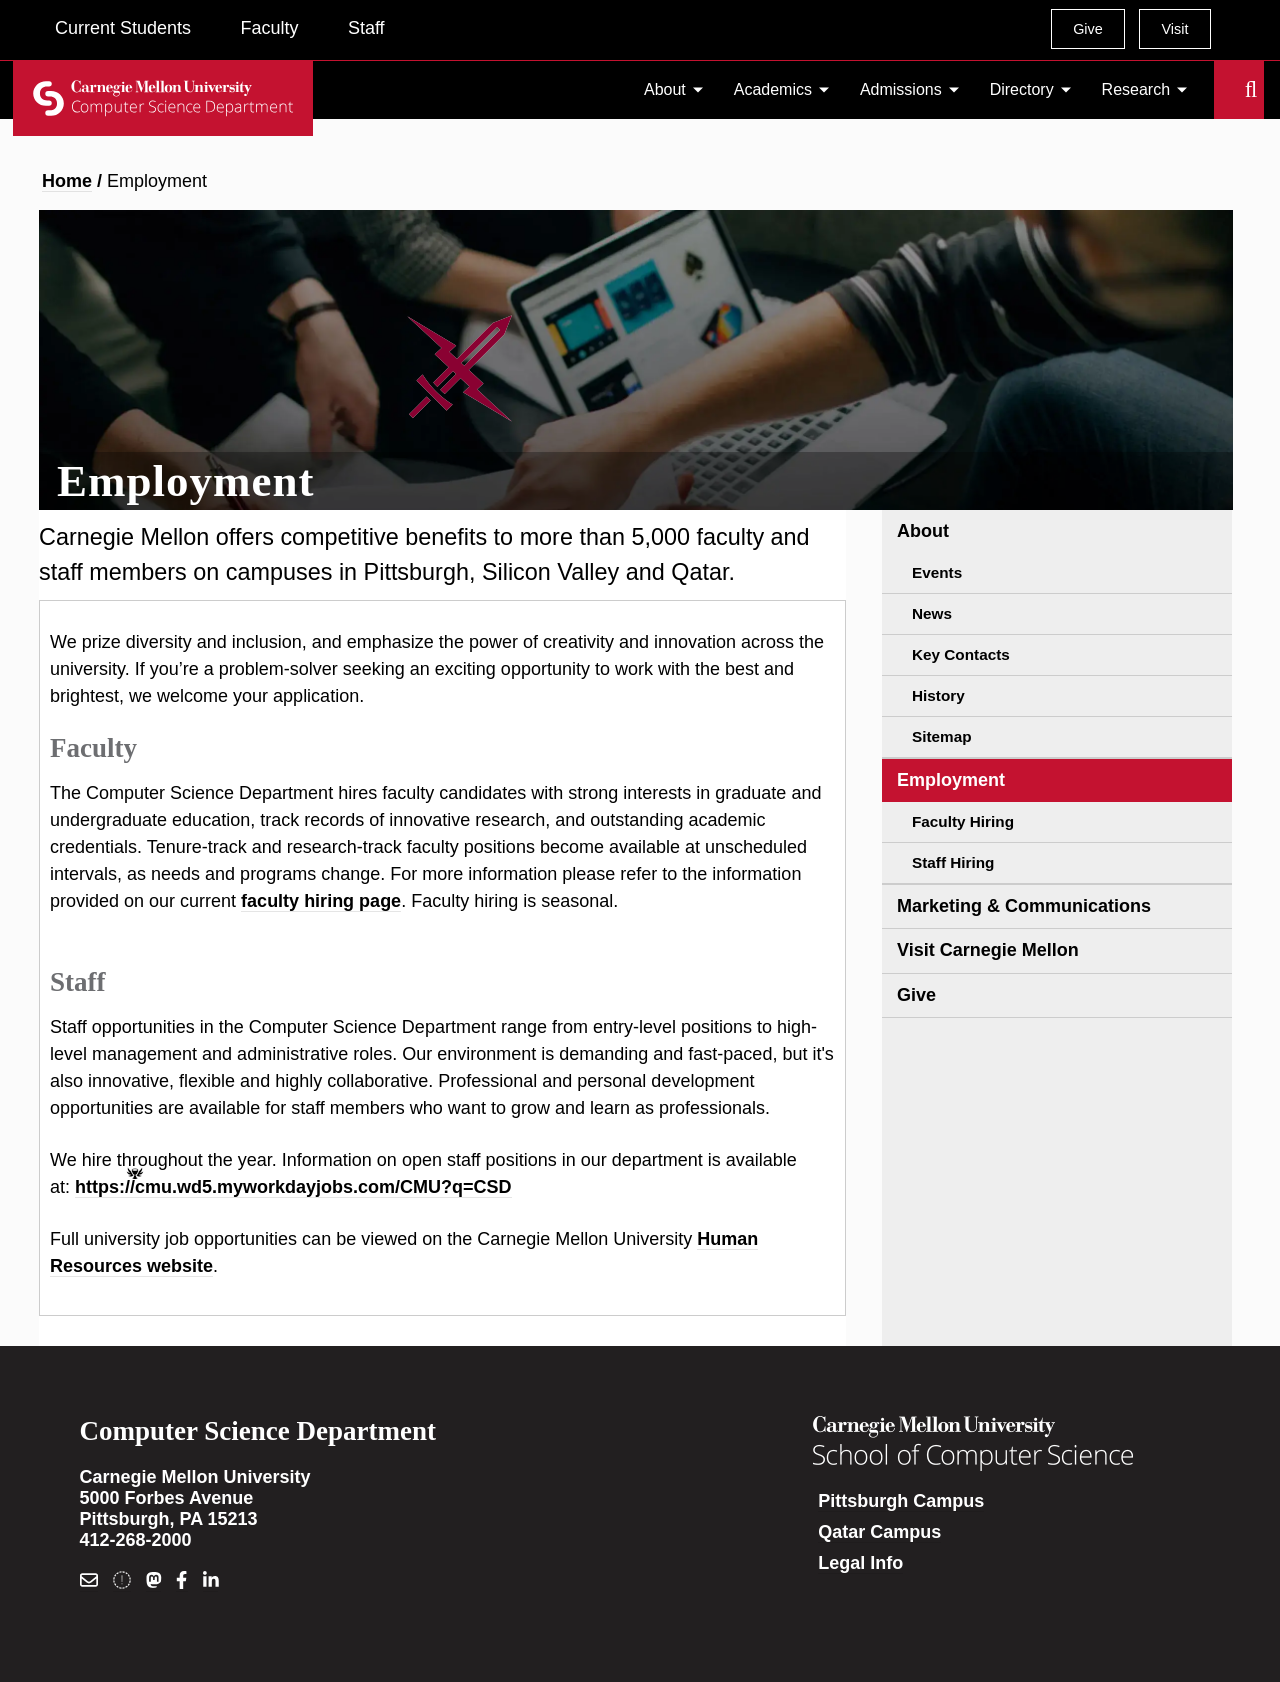  Describe the element at coordinates (135, 1173) in the screenshot. I see `view legendary or rare item details` at that location.